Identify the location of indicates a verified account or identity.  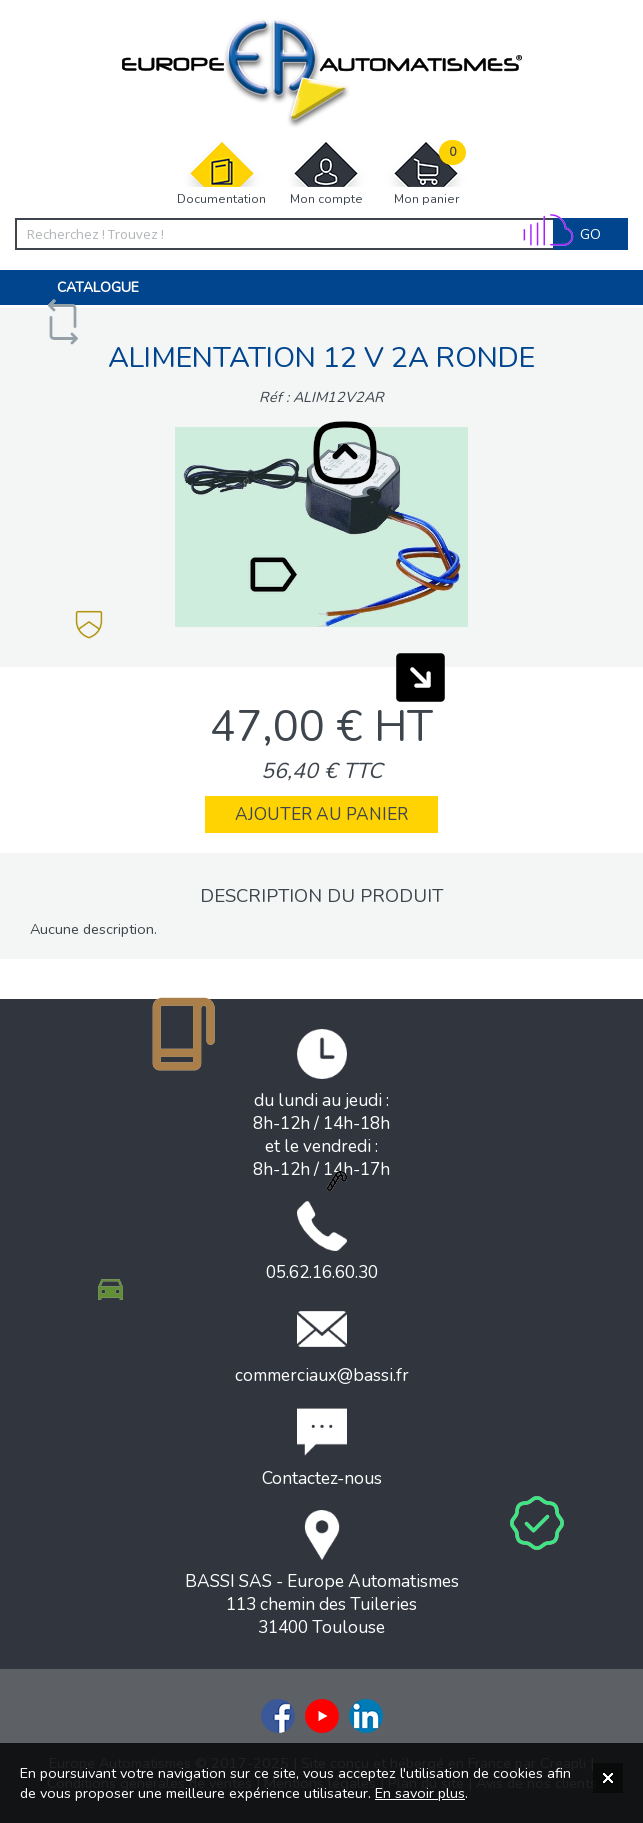
(537, 1523).